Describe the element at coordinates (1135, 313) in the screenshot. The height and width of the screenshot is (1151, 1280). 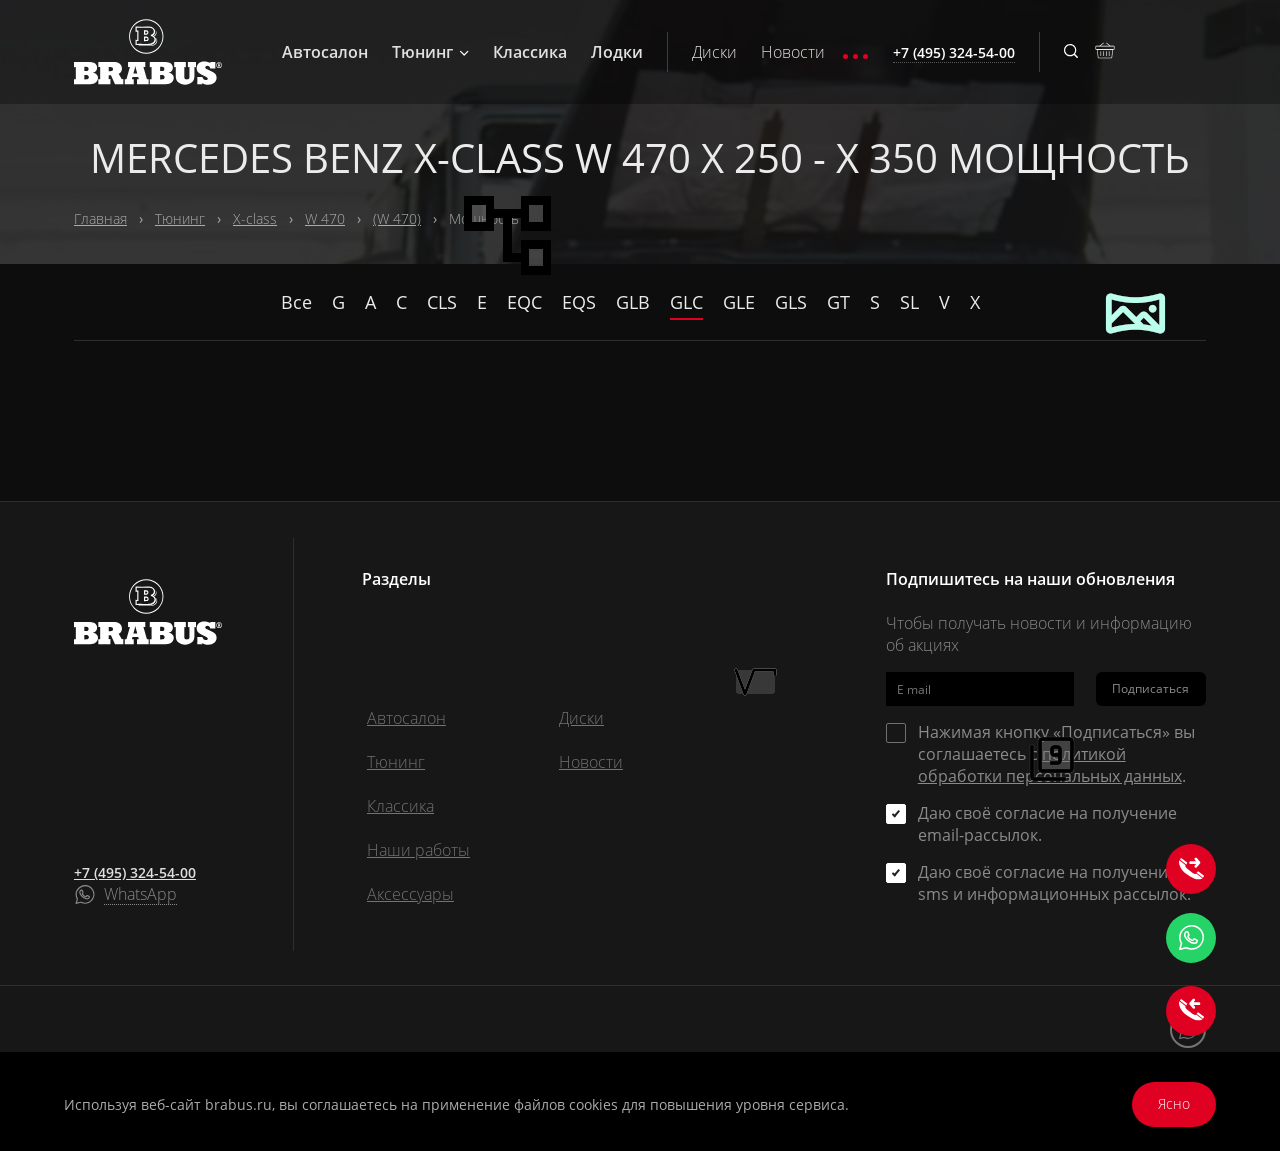
I see `view panorama or wide-angle photos` at that location.